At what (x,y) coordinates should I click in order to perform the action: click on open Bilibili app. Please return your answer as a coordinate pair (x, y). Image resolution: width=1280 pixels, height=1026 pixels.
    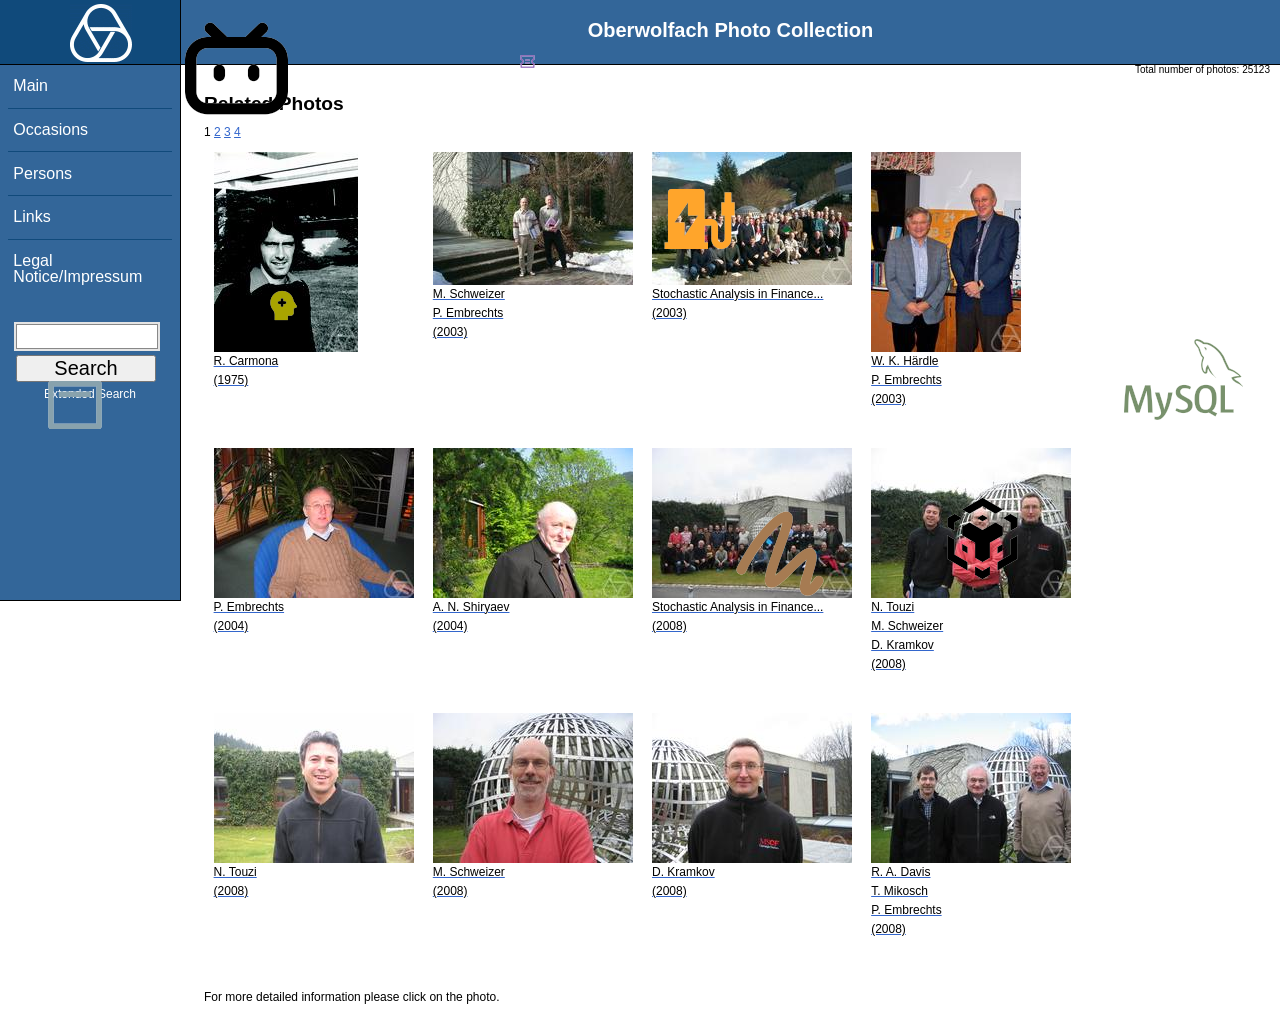
    Looking at the image, I should click on (236, 68).